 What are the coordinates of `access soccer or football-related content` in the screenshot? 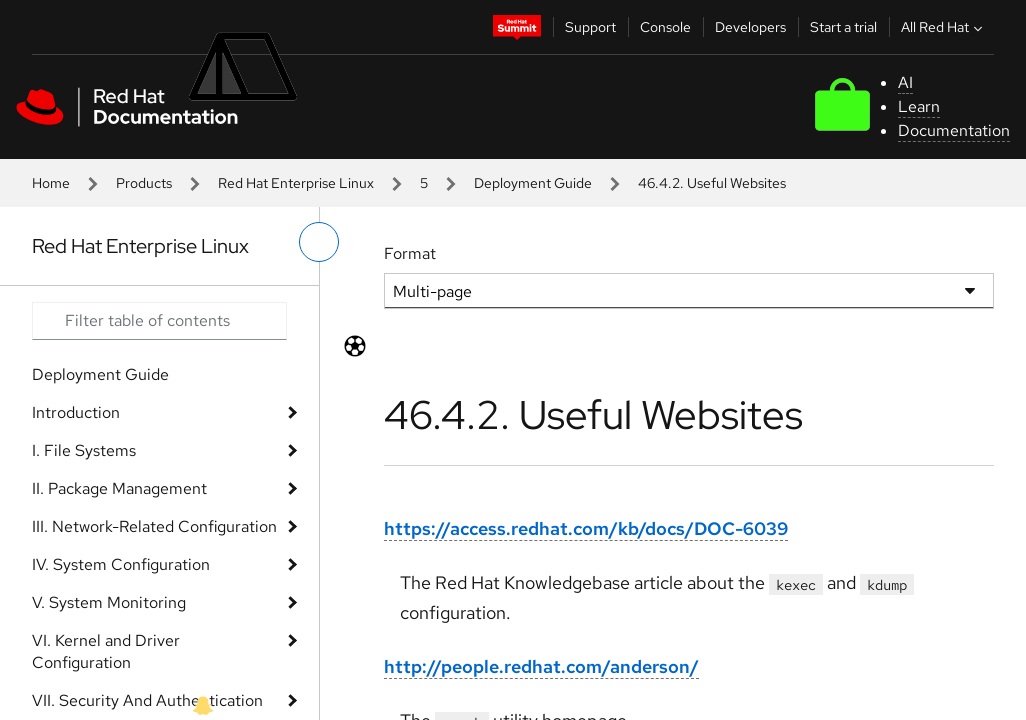 It's located at (355, 346).